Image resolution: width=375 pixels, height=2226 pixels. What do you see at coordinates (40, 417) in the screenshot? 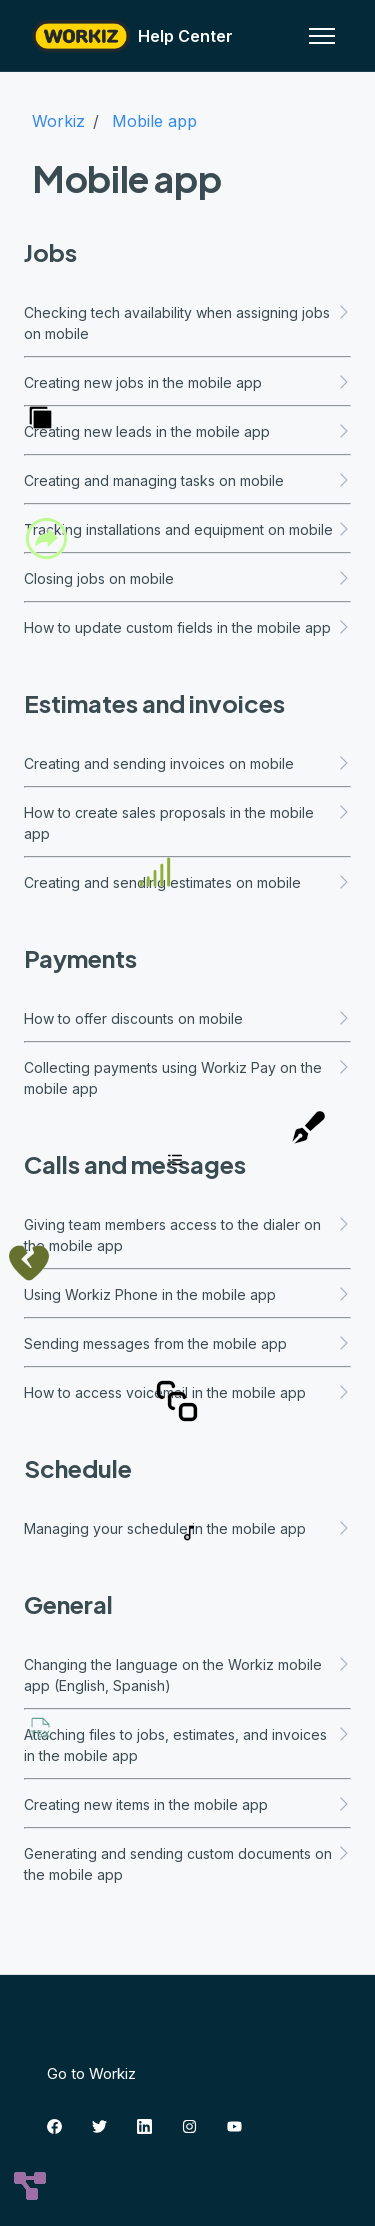
I see `copy to clipboard` at bounding box center [40, 417].